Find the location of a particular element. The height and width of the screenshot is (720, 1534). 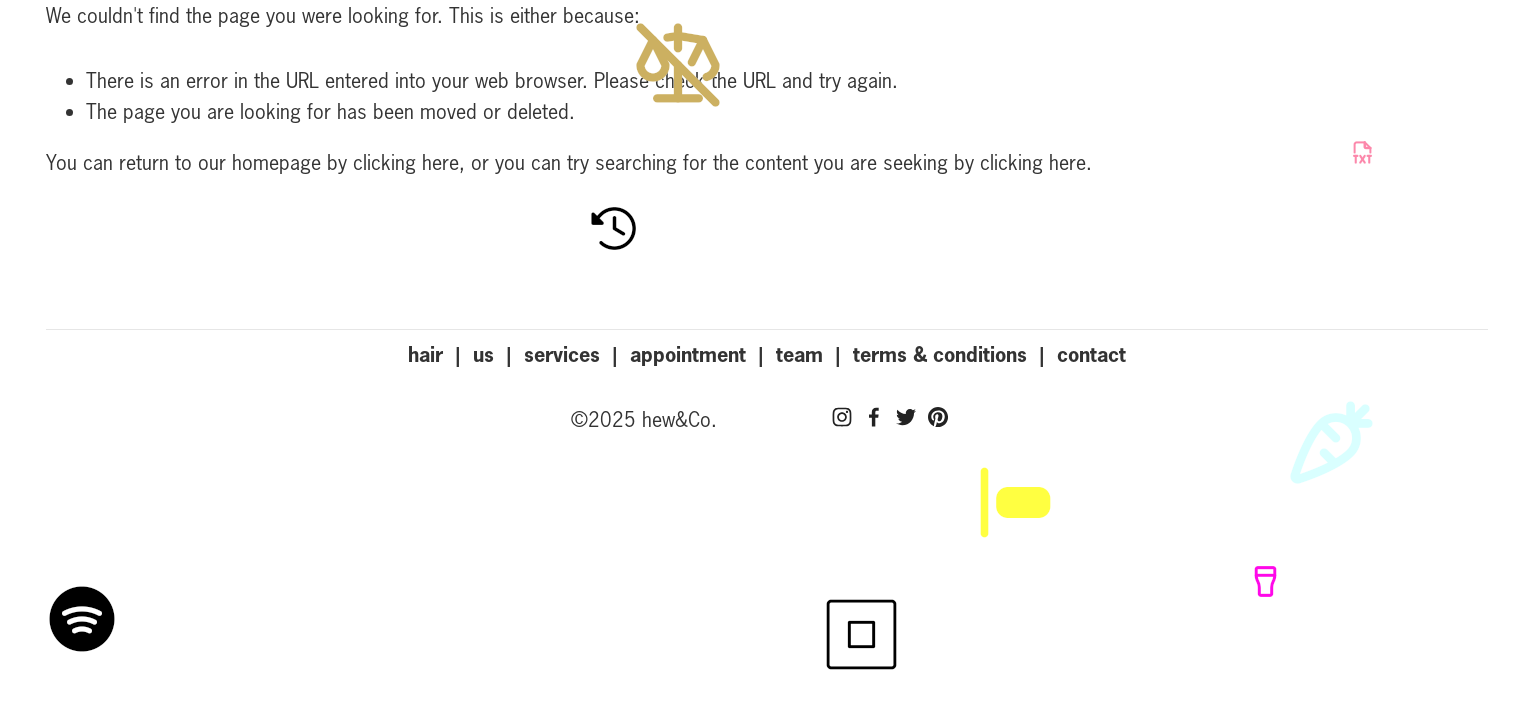

view app or brand logo is located at coordinates (861, 634).